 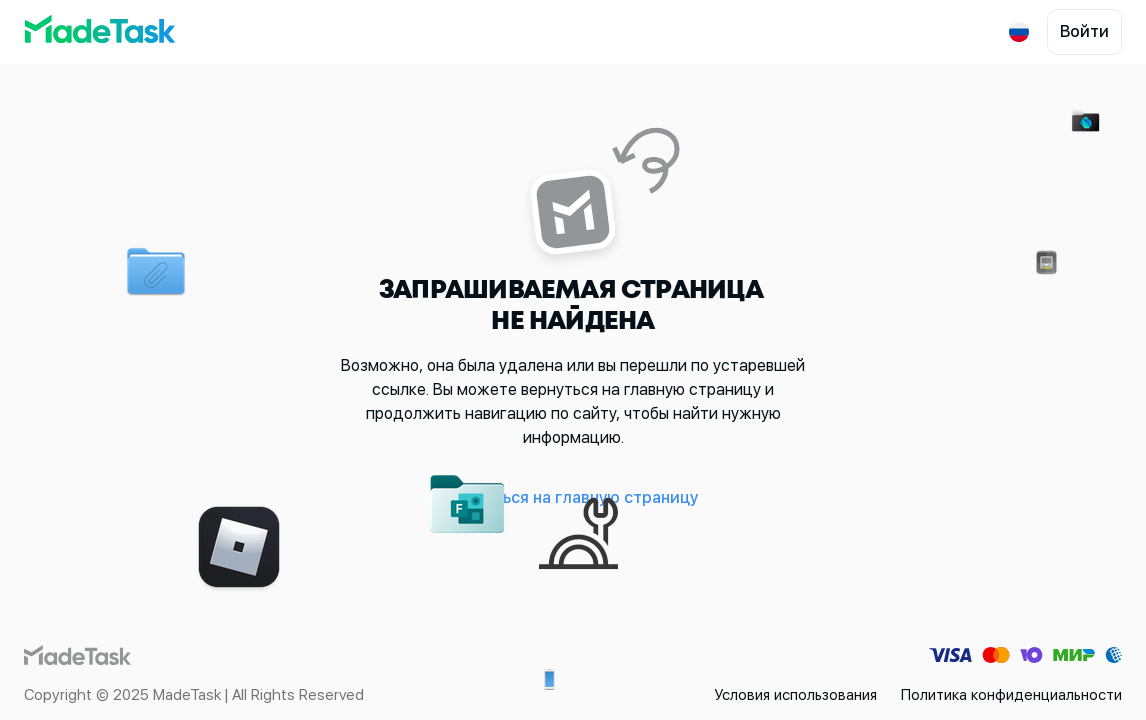 I want to click on open dart project folder, so click(x=1085, y=121).